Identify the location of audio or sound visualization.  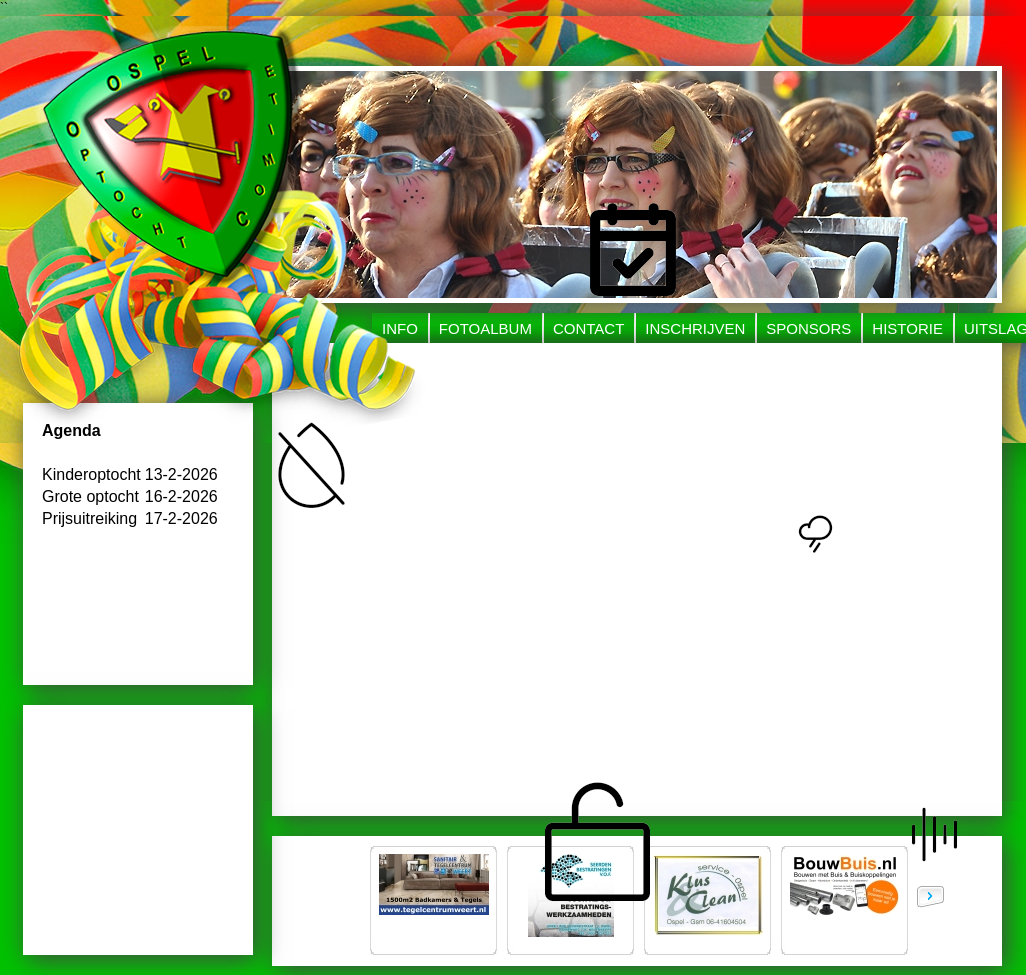
(934, 834).